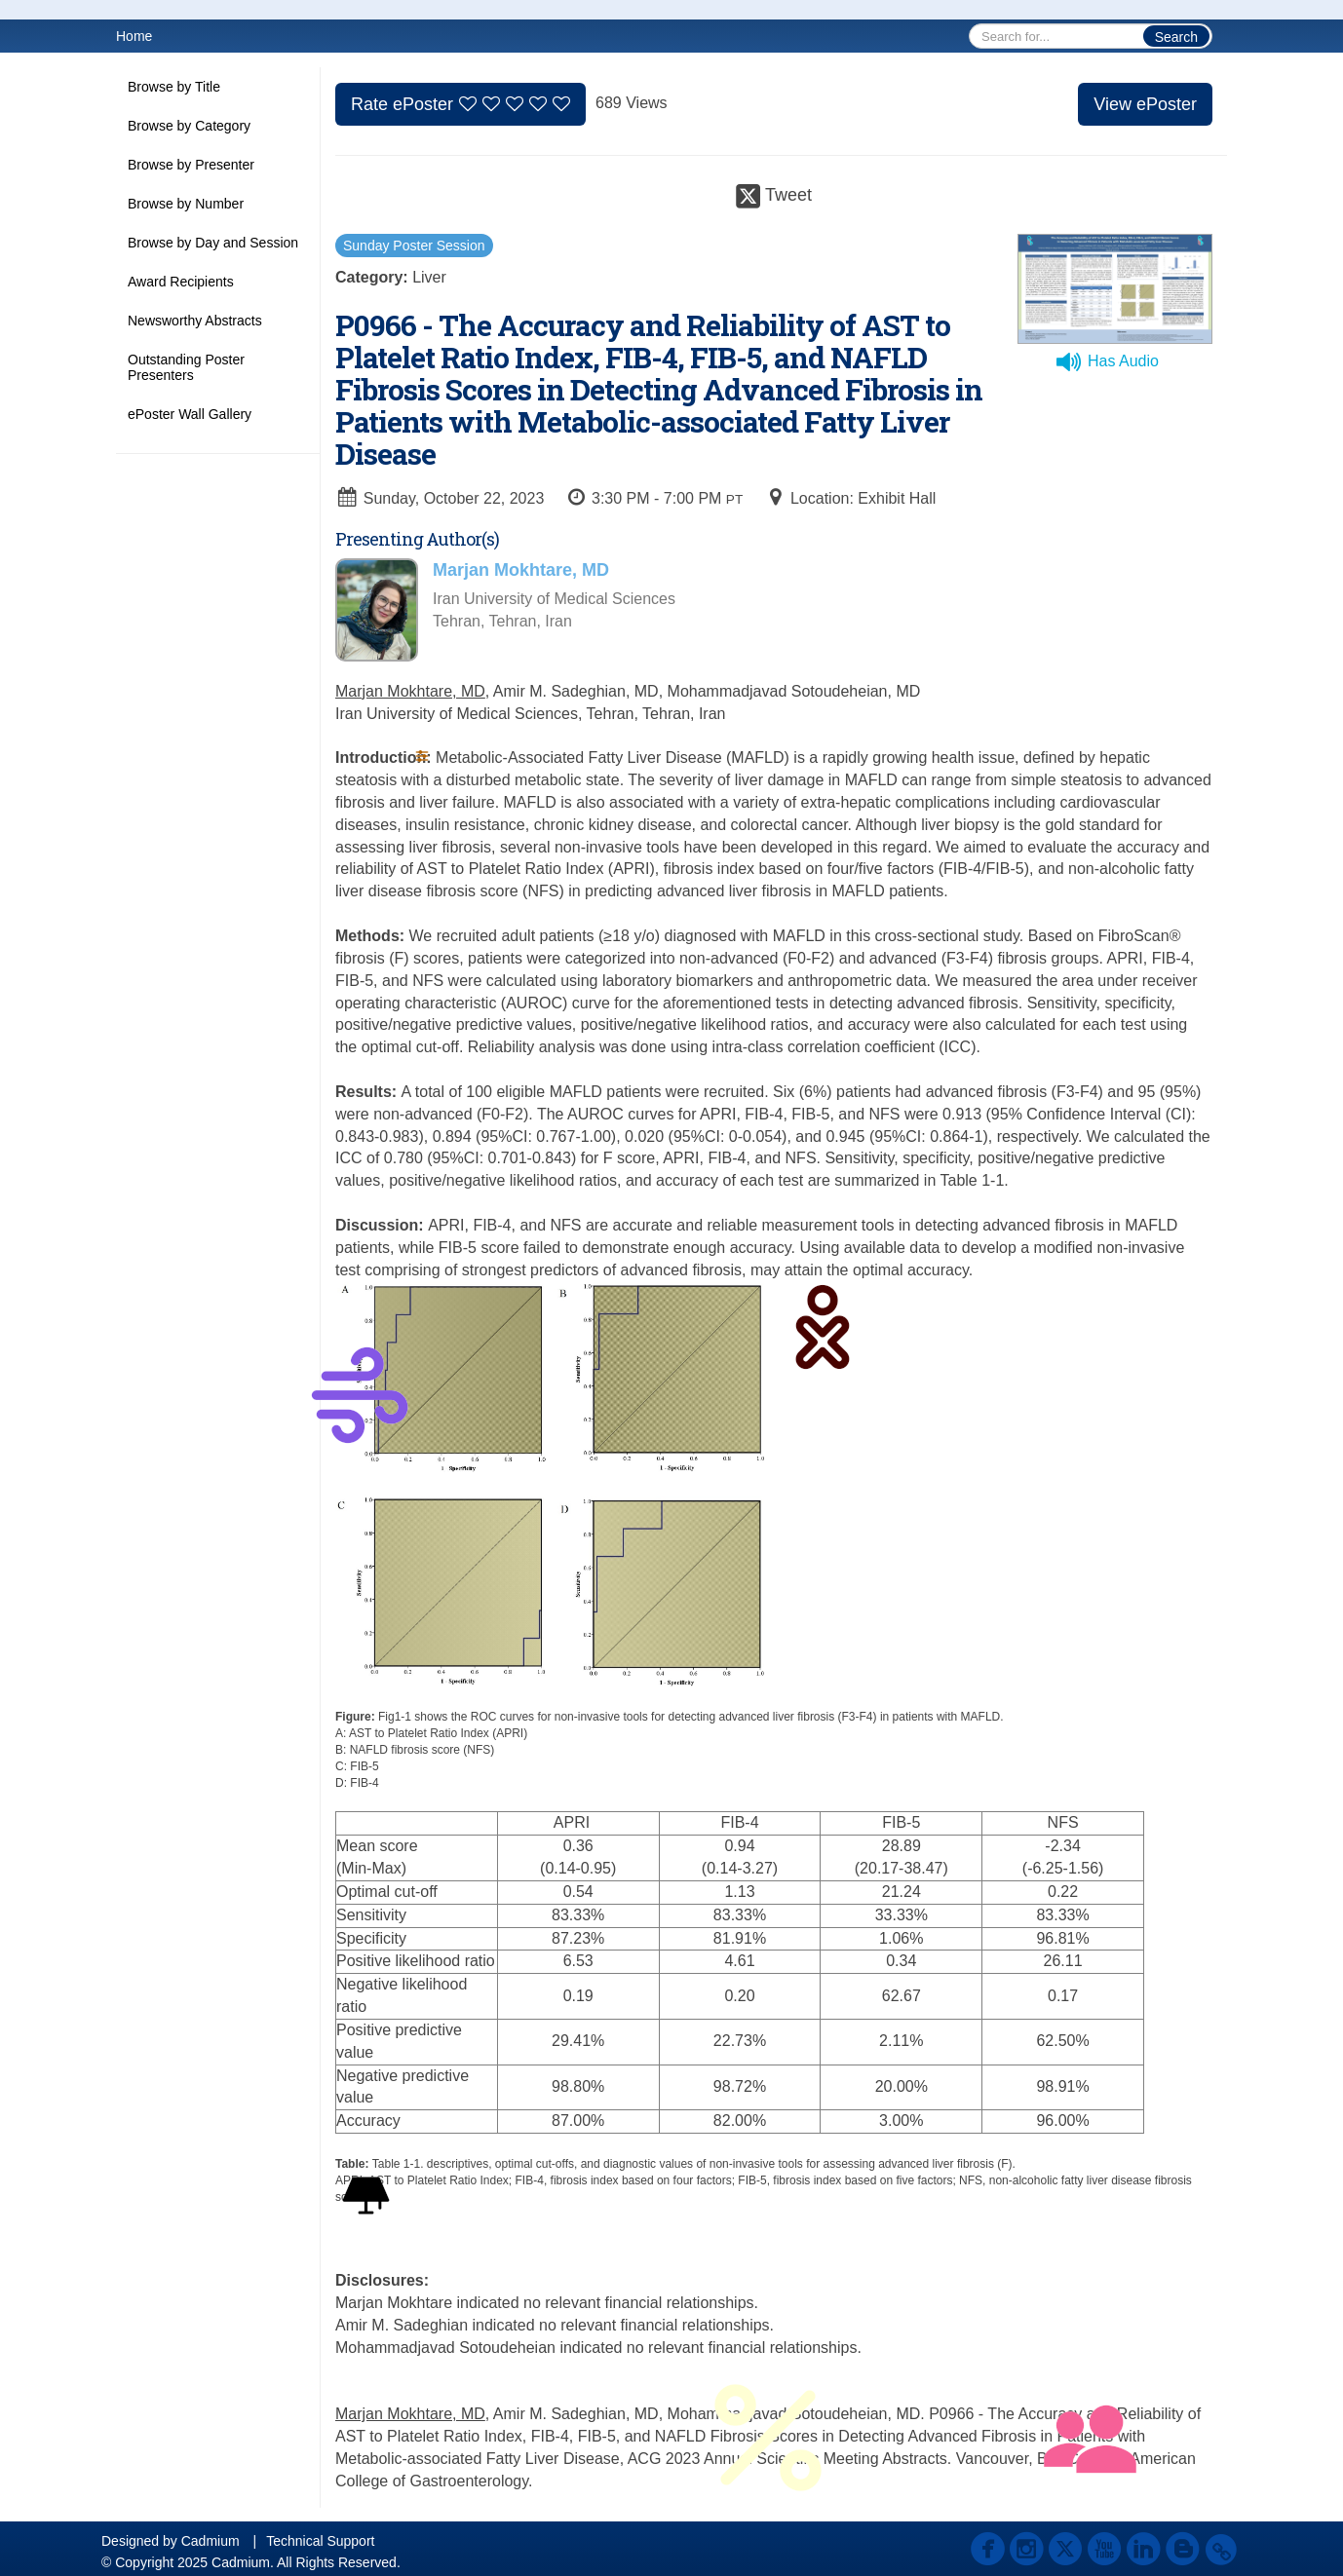  What do you see at coordinates (422, 756) in the screenshot?
I see `adjust settings or preferences` at bounding box center [422, 756].